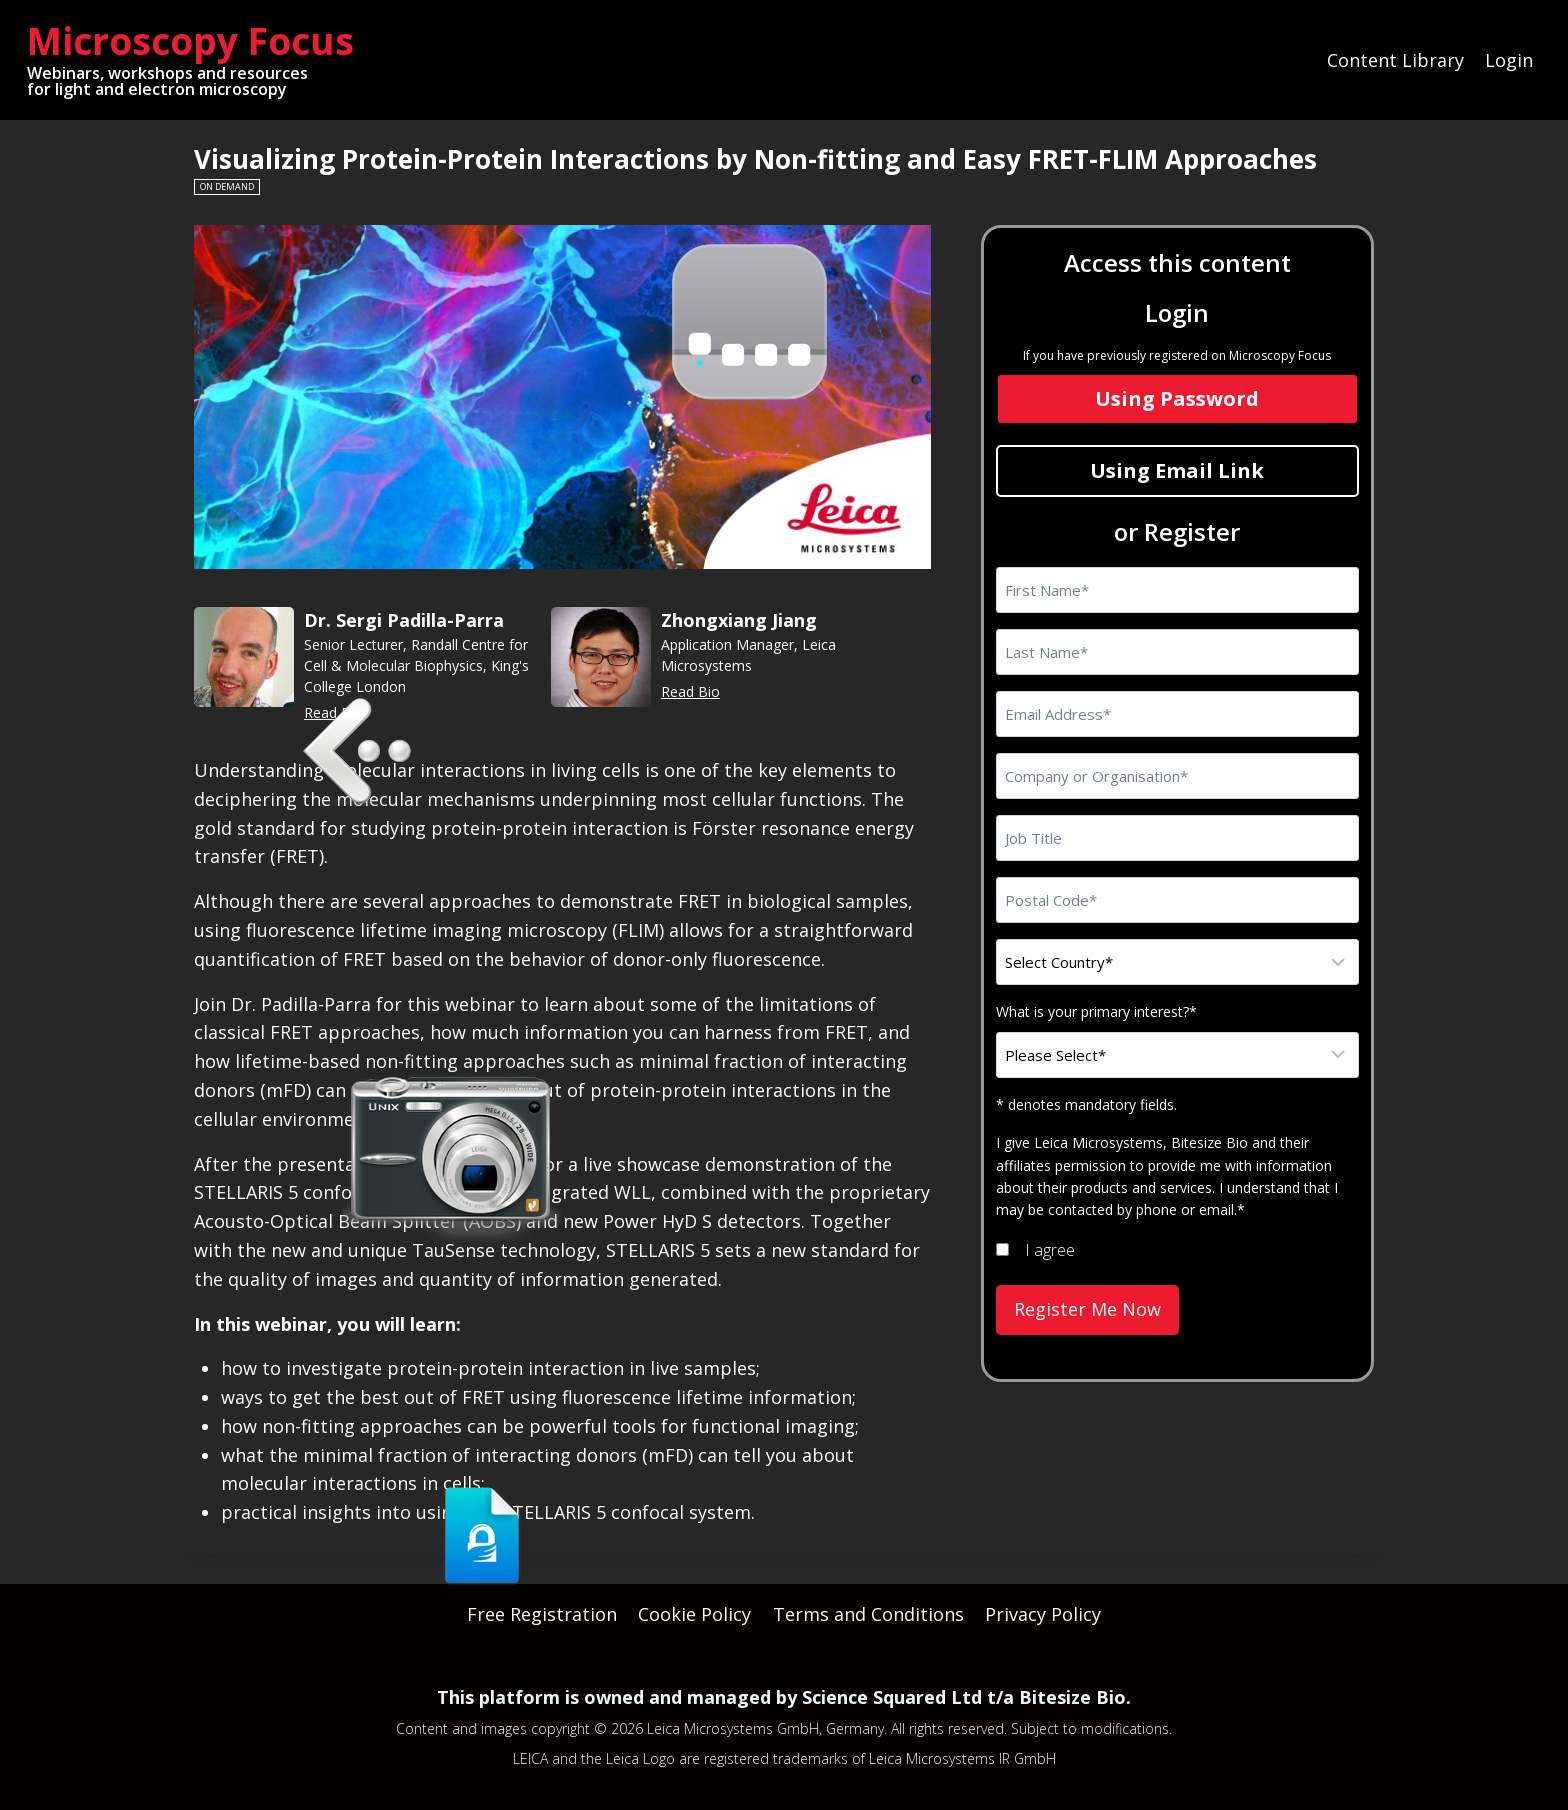 This screenshot has width=1568, height=1810. What do you see at coordinates (451, 1141) in the screenshot?
I see `open camera to take a photo` at bounding box center [451, 1141].